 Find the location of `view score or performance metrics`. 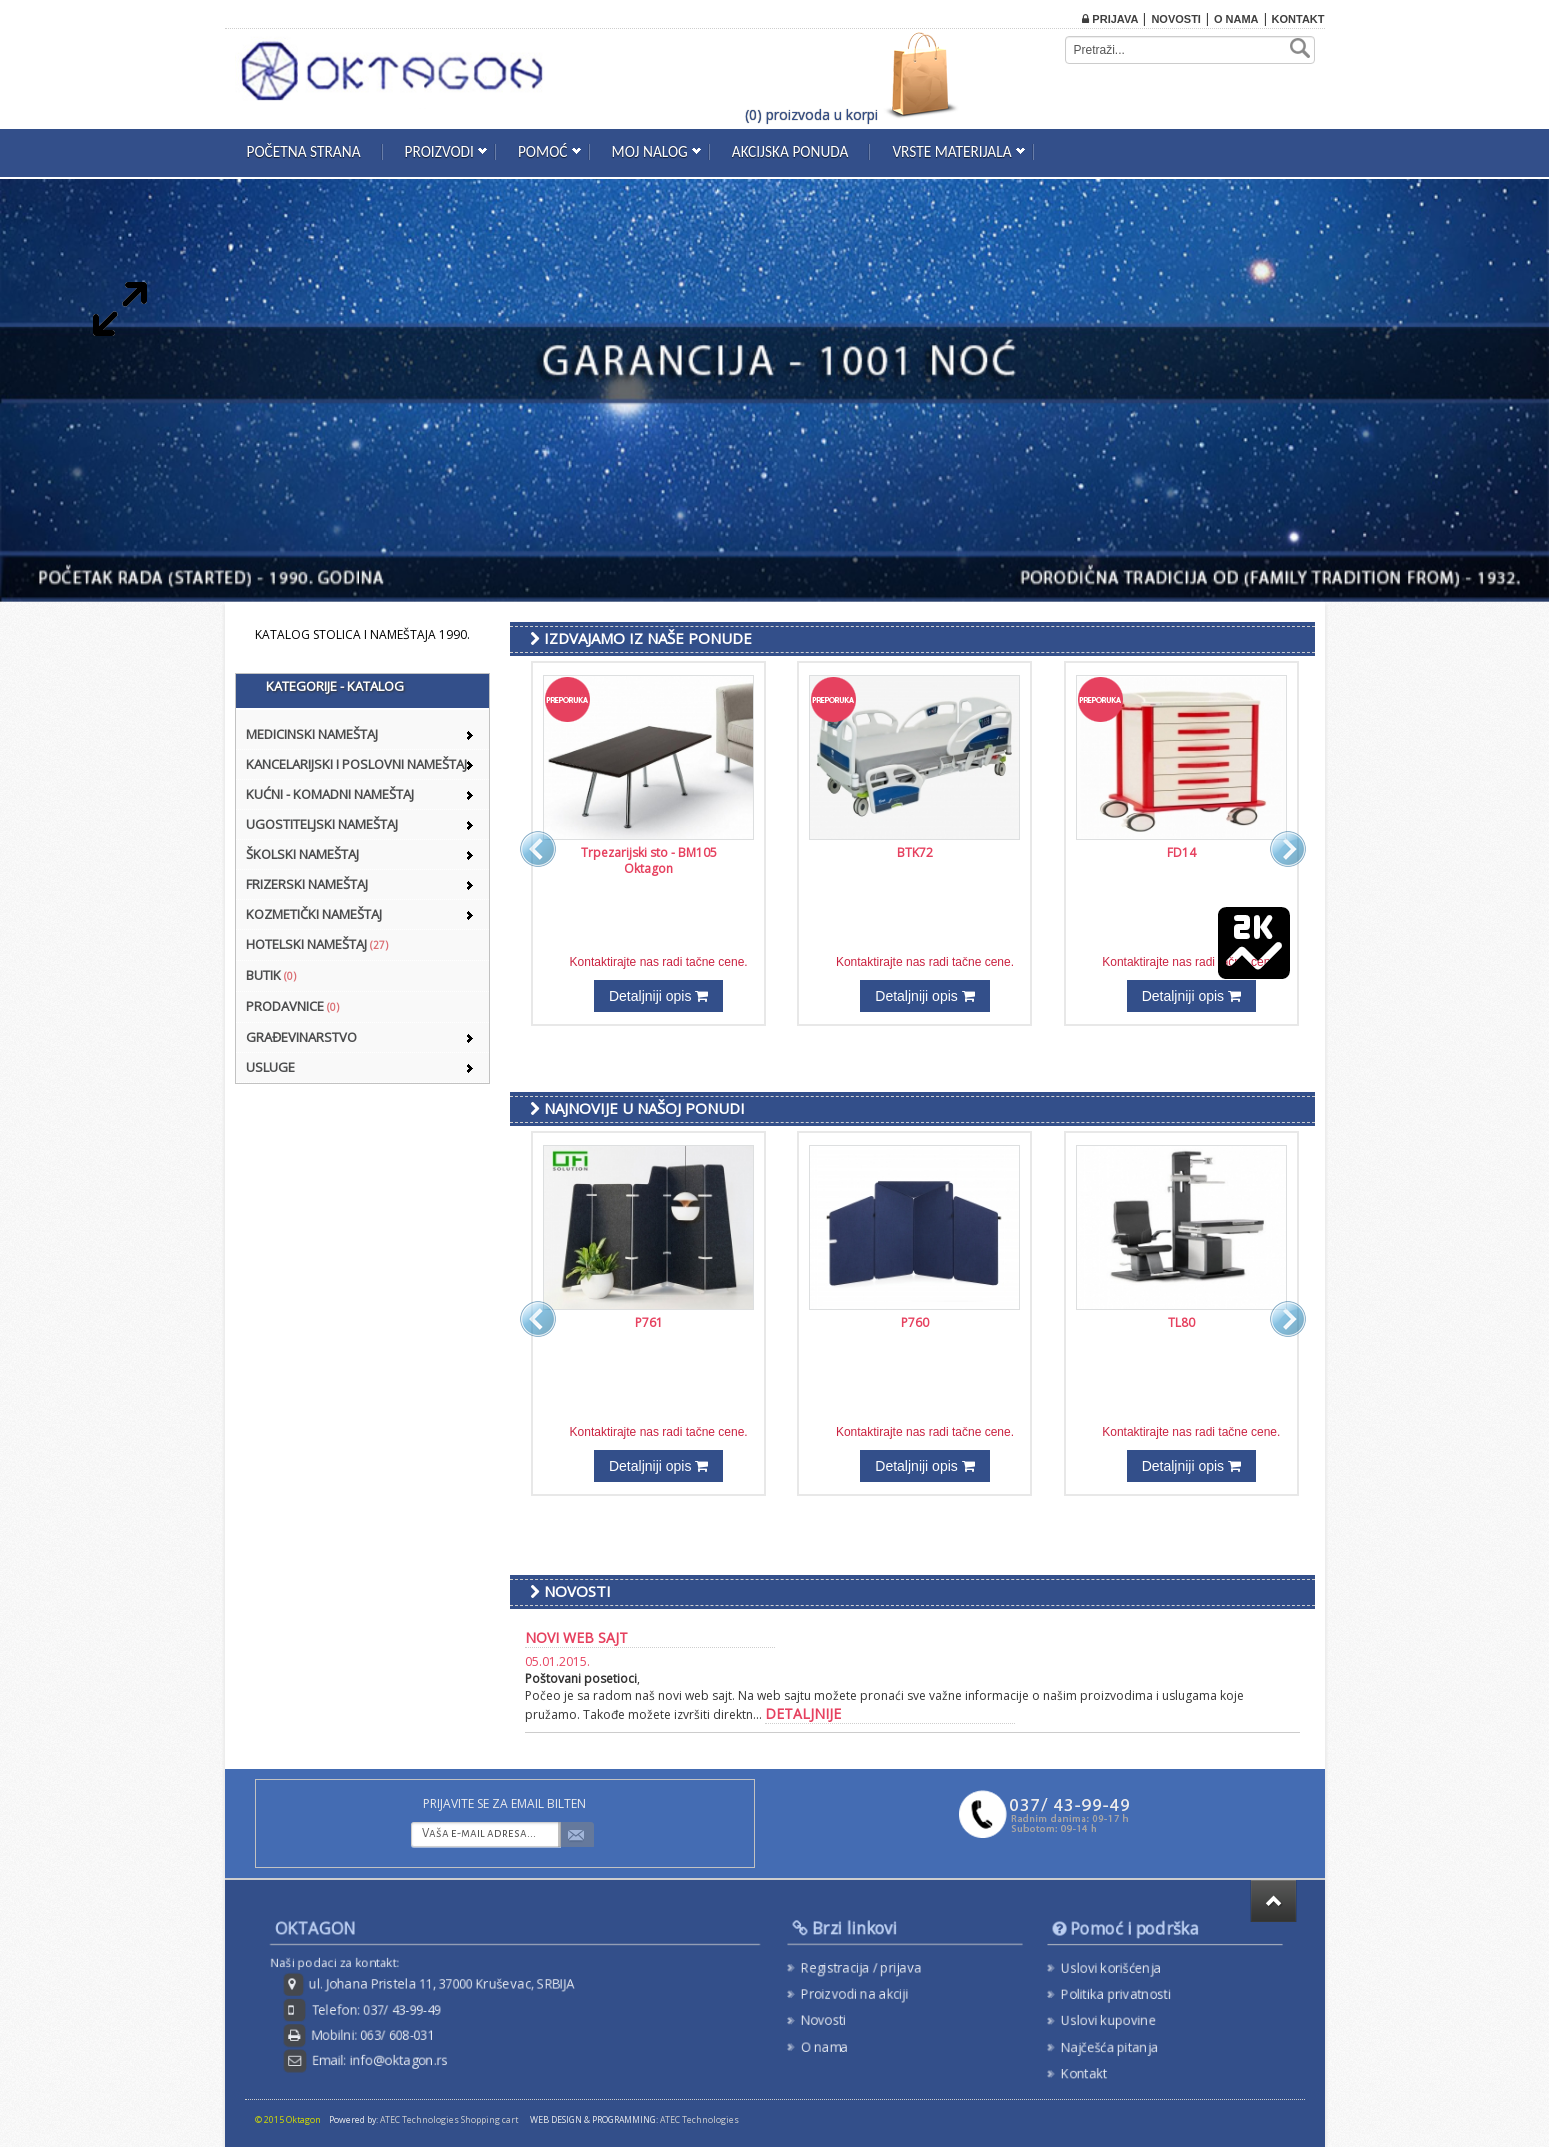

view score or performance metrics is located at coordinates (1254, 943).